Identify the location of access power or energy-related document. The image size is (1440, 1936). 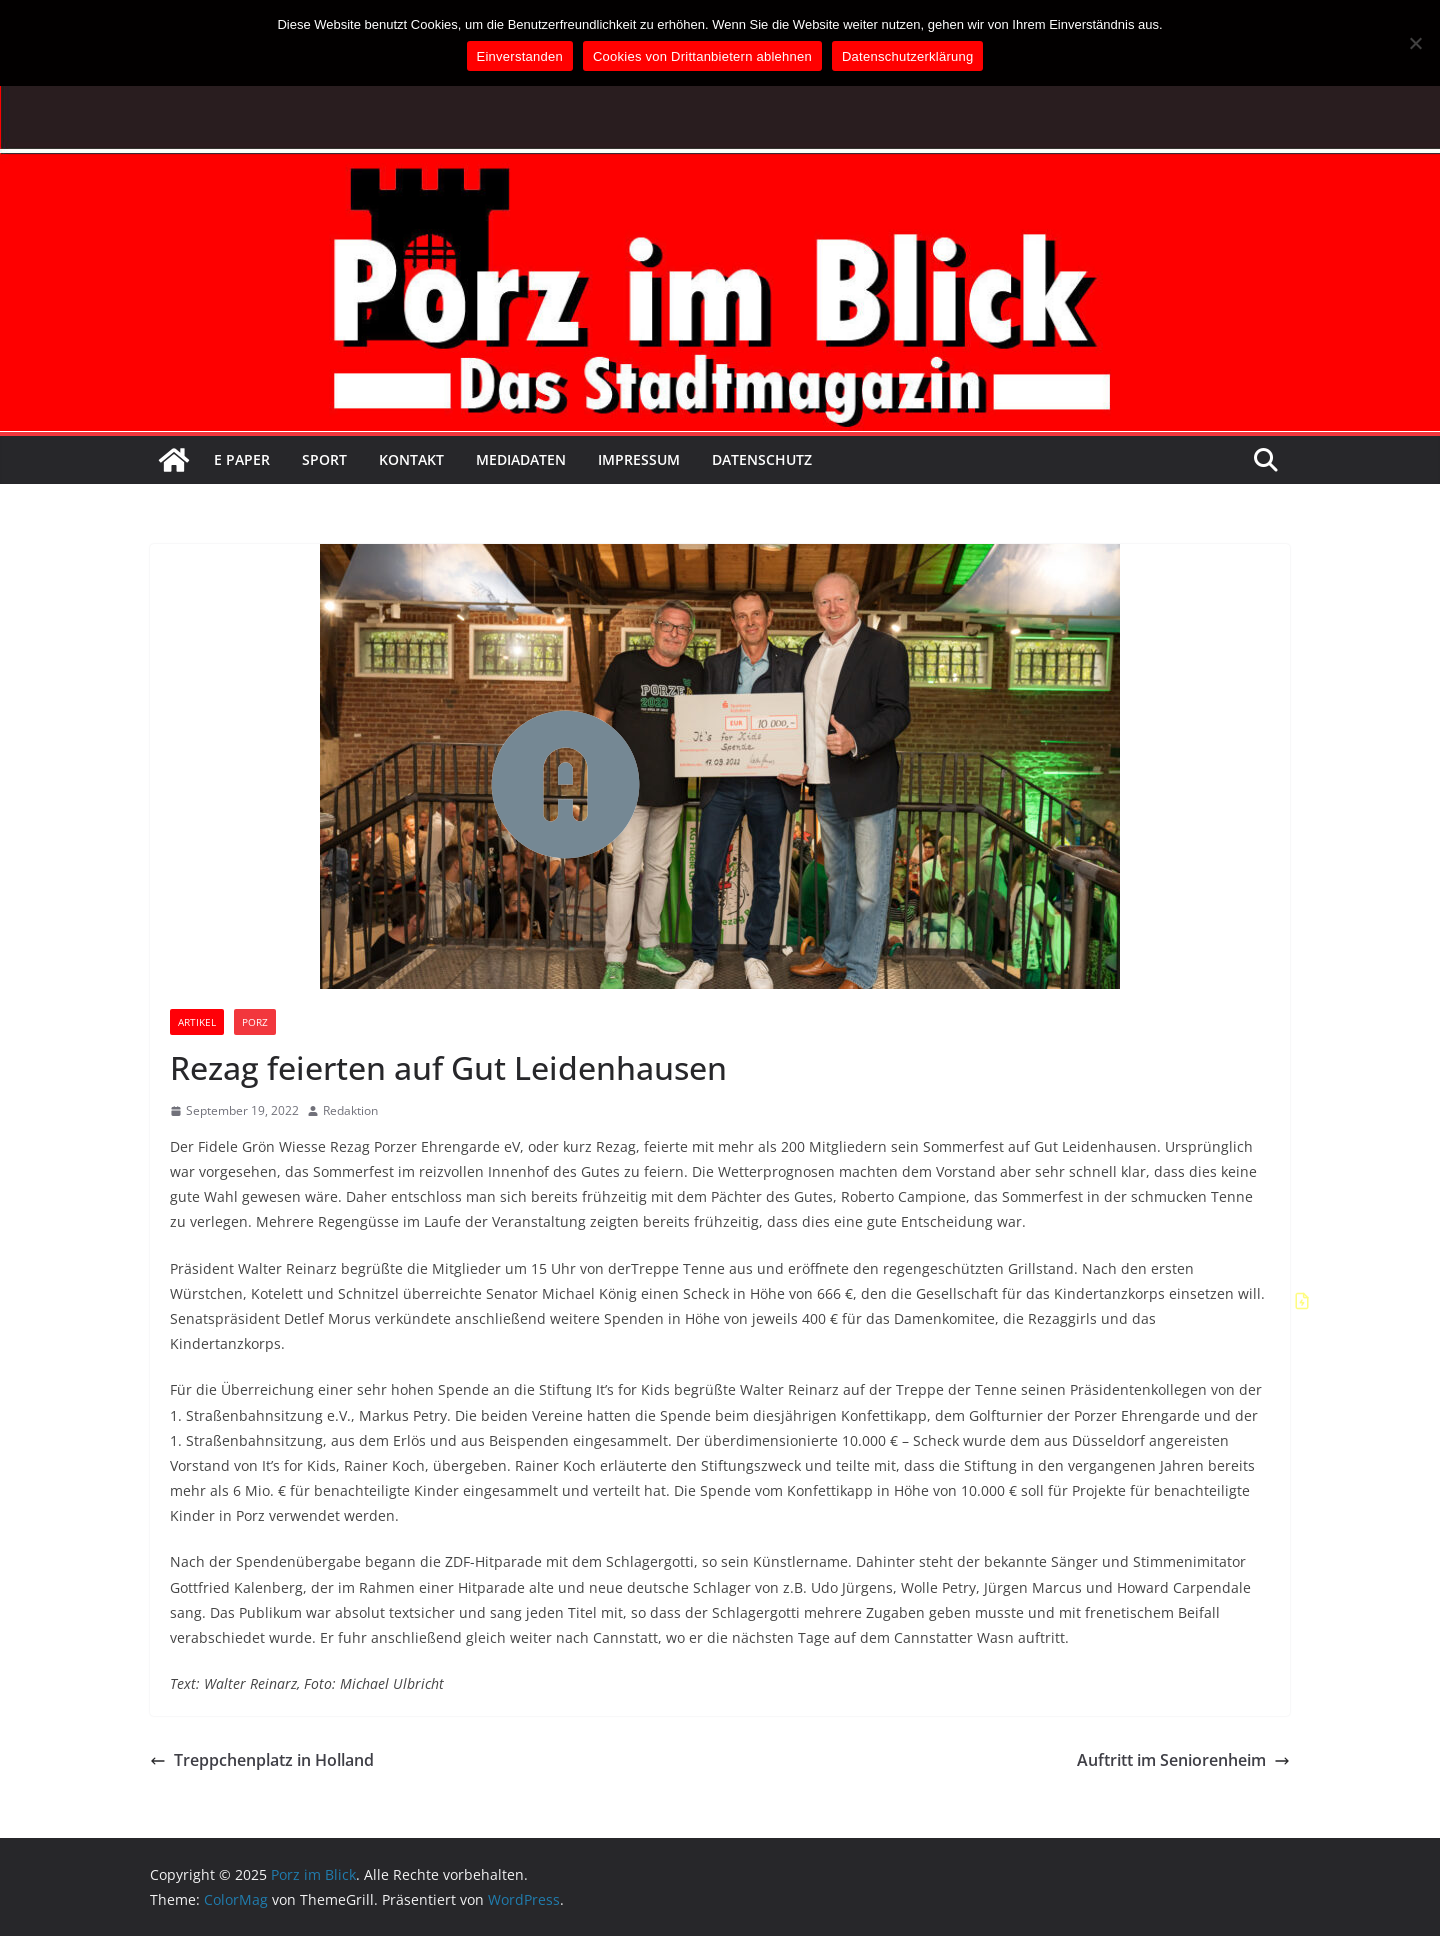
(1302, 1301).